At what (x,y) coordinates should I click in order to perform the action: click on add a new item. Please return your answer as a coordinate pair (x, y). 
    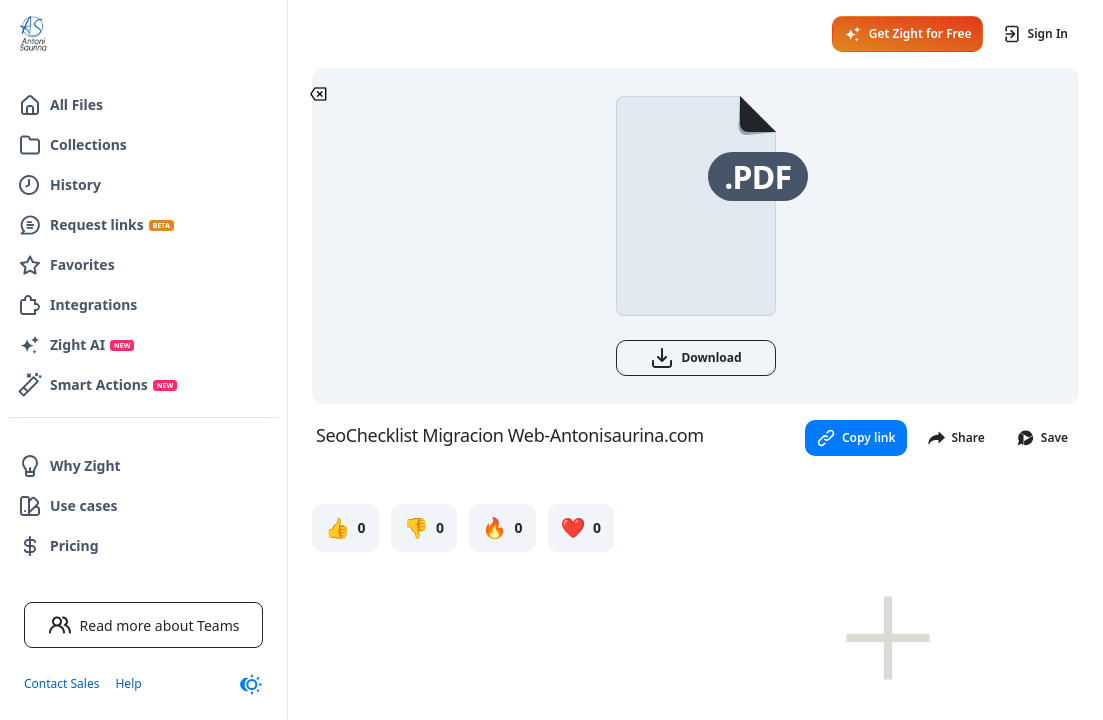
    Looking at the image, I should click on (888, 638).